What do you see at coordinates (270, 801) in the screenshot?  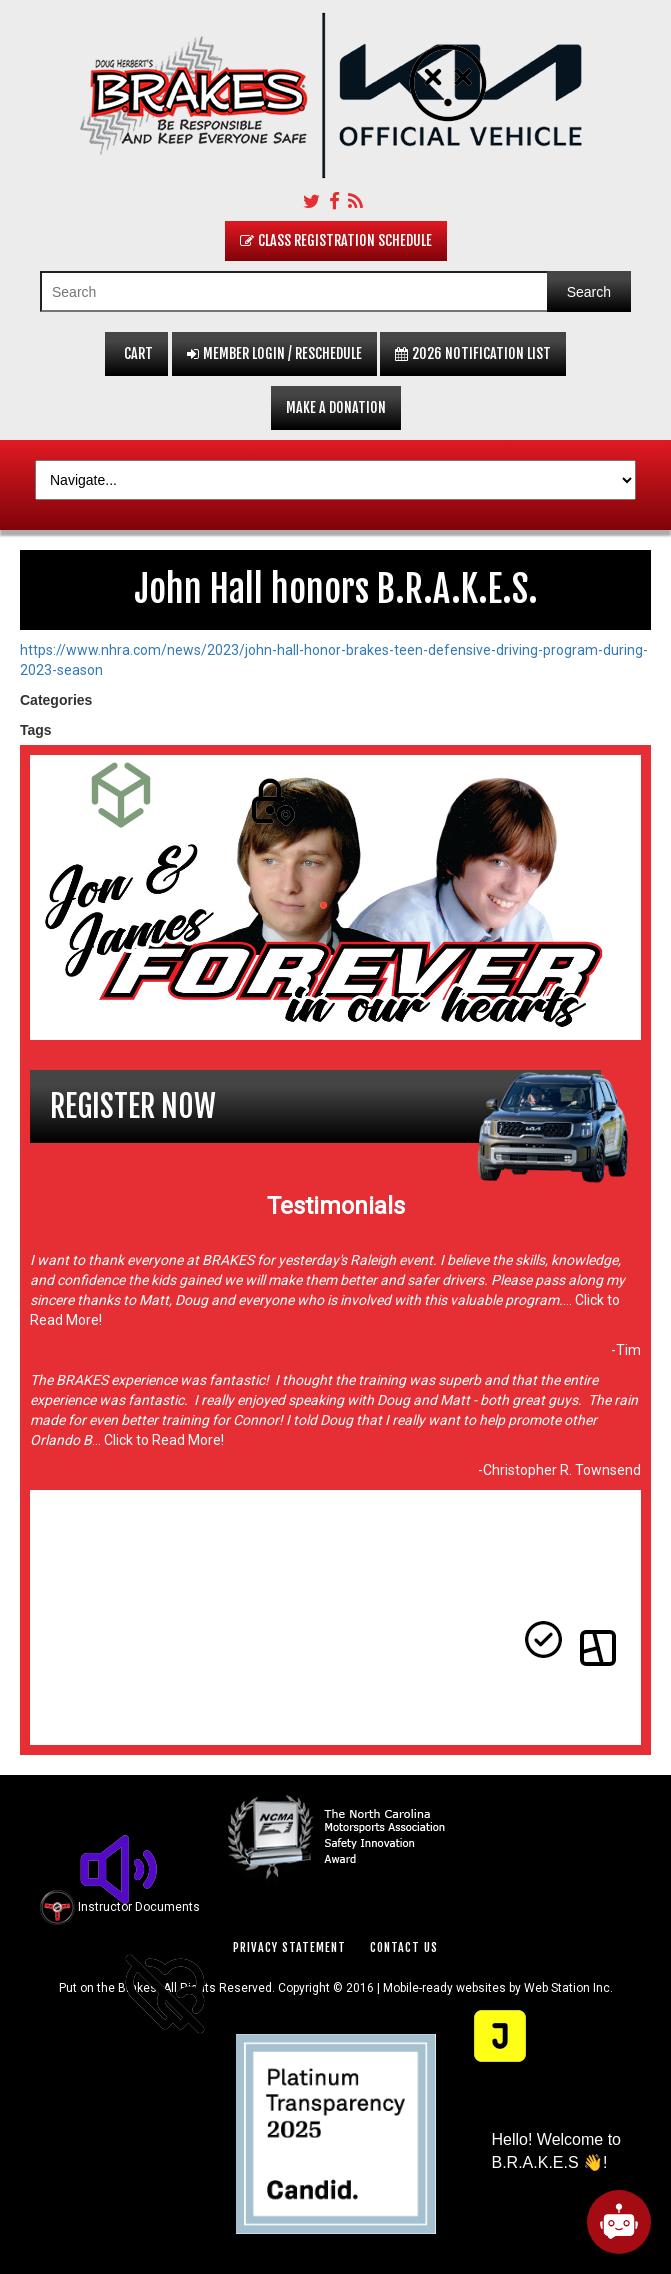 I see `set a location-based lock or security trigger` at bounding box center [270, 801].